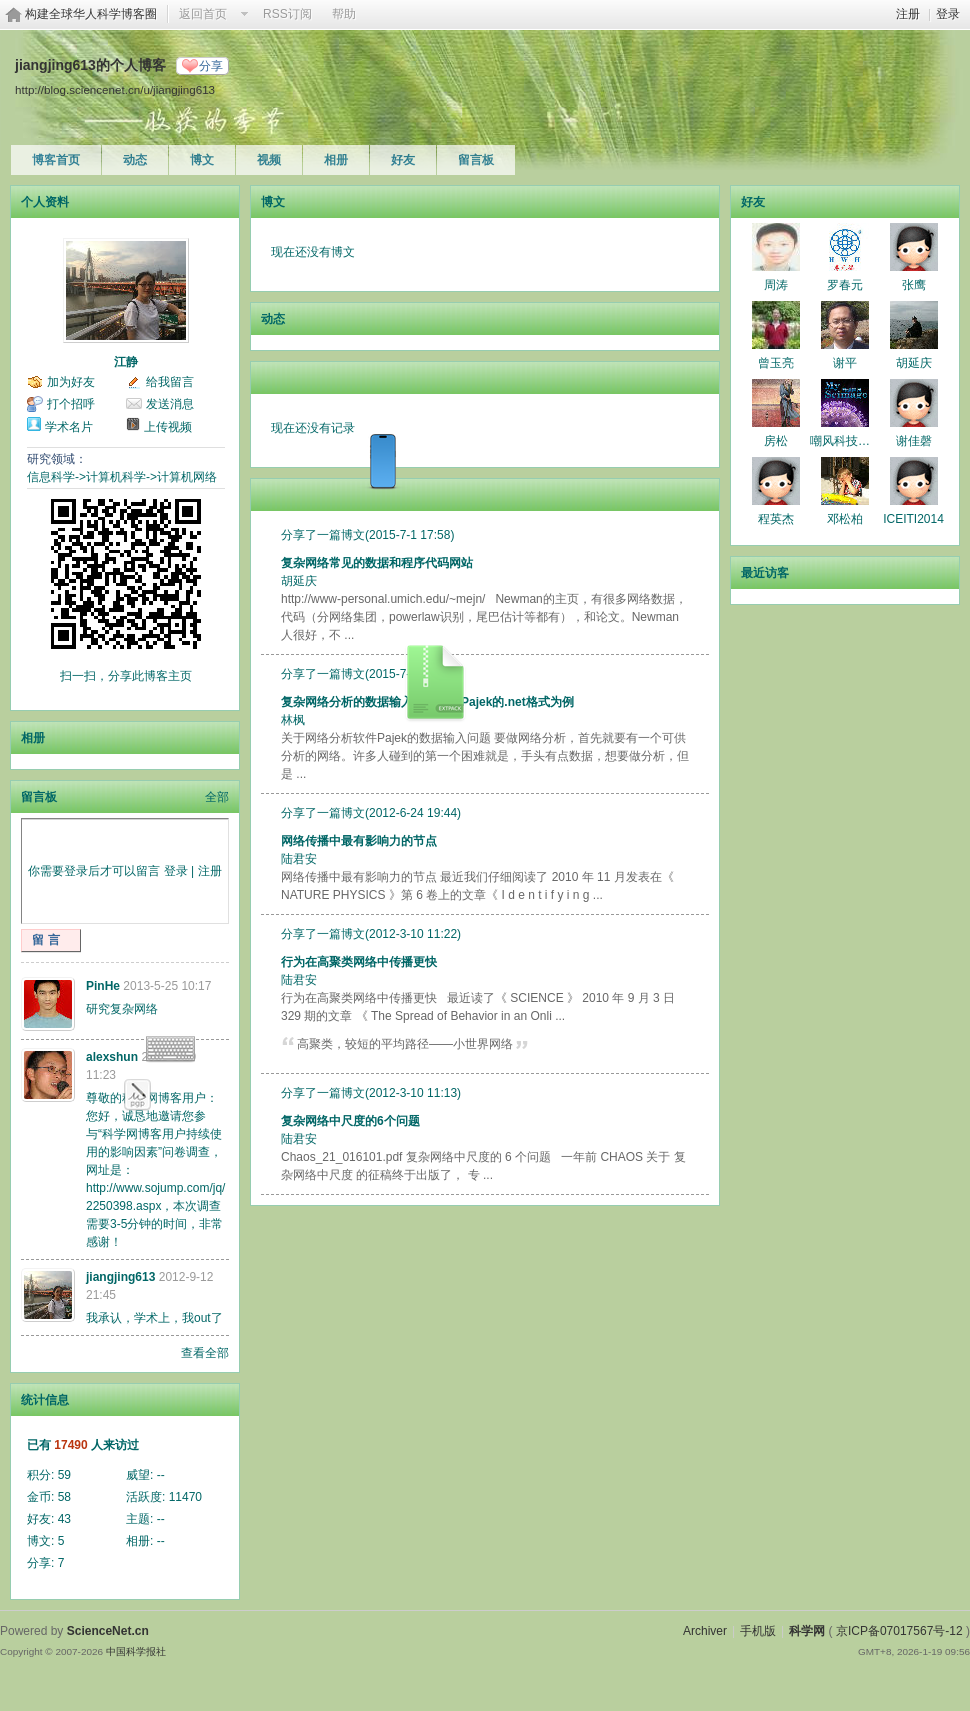 Image resolution: width=970 pixels, height=1711 pixels. I want to click on virtualbox extension pack file, so click(435, 683).